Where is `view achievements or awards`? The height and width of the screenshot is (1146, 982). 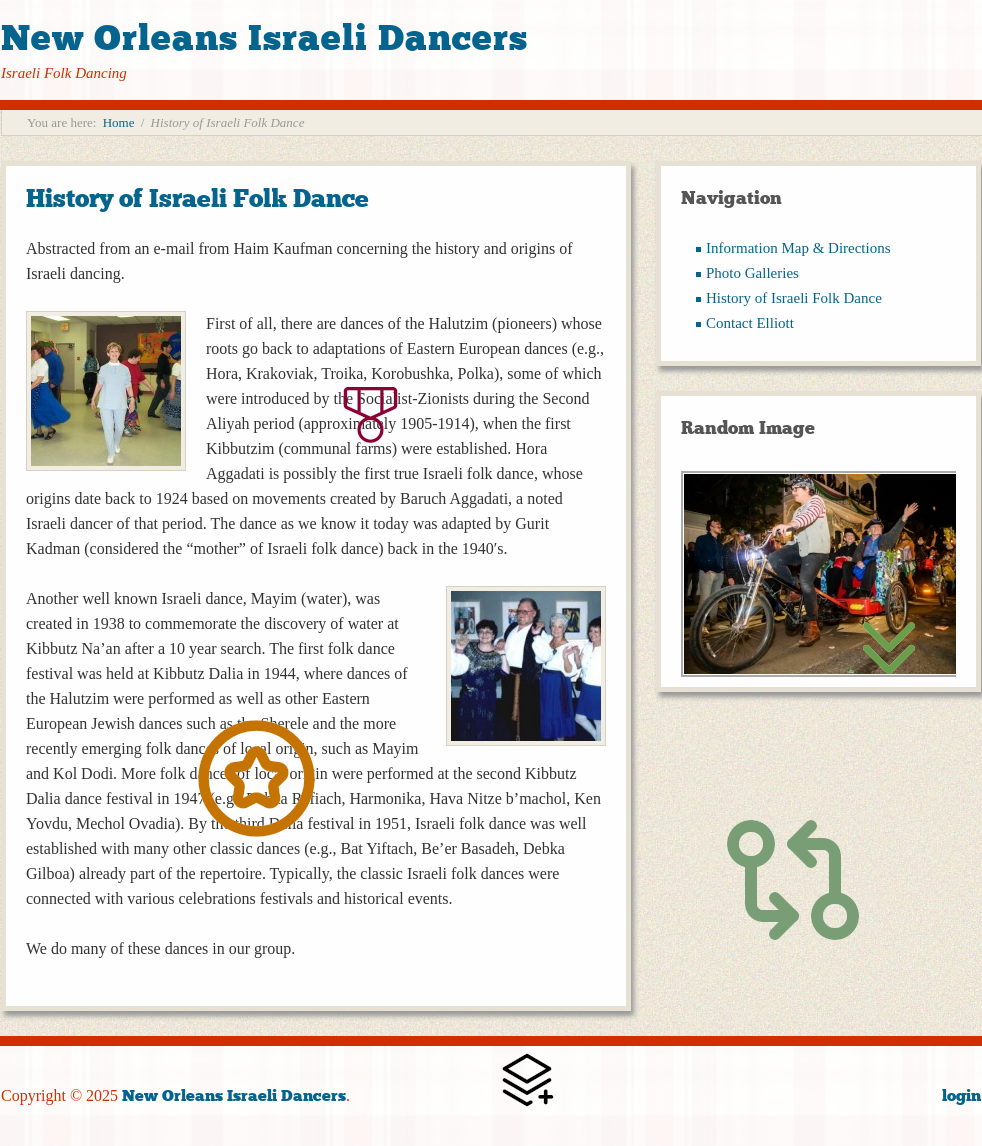
view achievements or awards is located at coordinates (370, 411).